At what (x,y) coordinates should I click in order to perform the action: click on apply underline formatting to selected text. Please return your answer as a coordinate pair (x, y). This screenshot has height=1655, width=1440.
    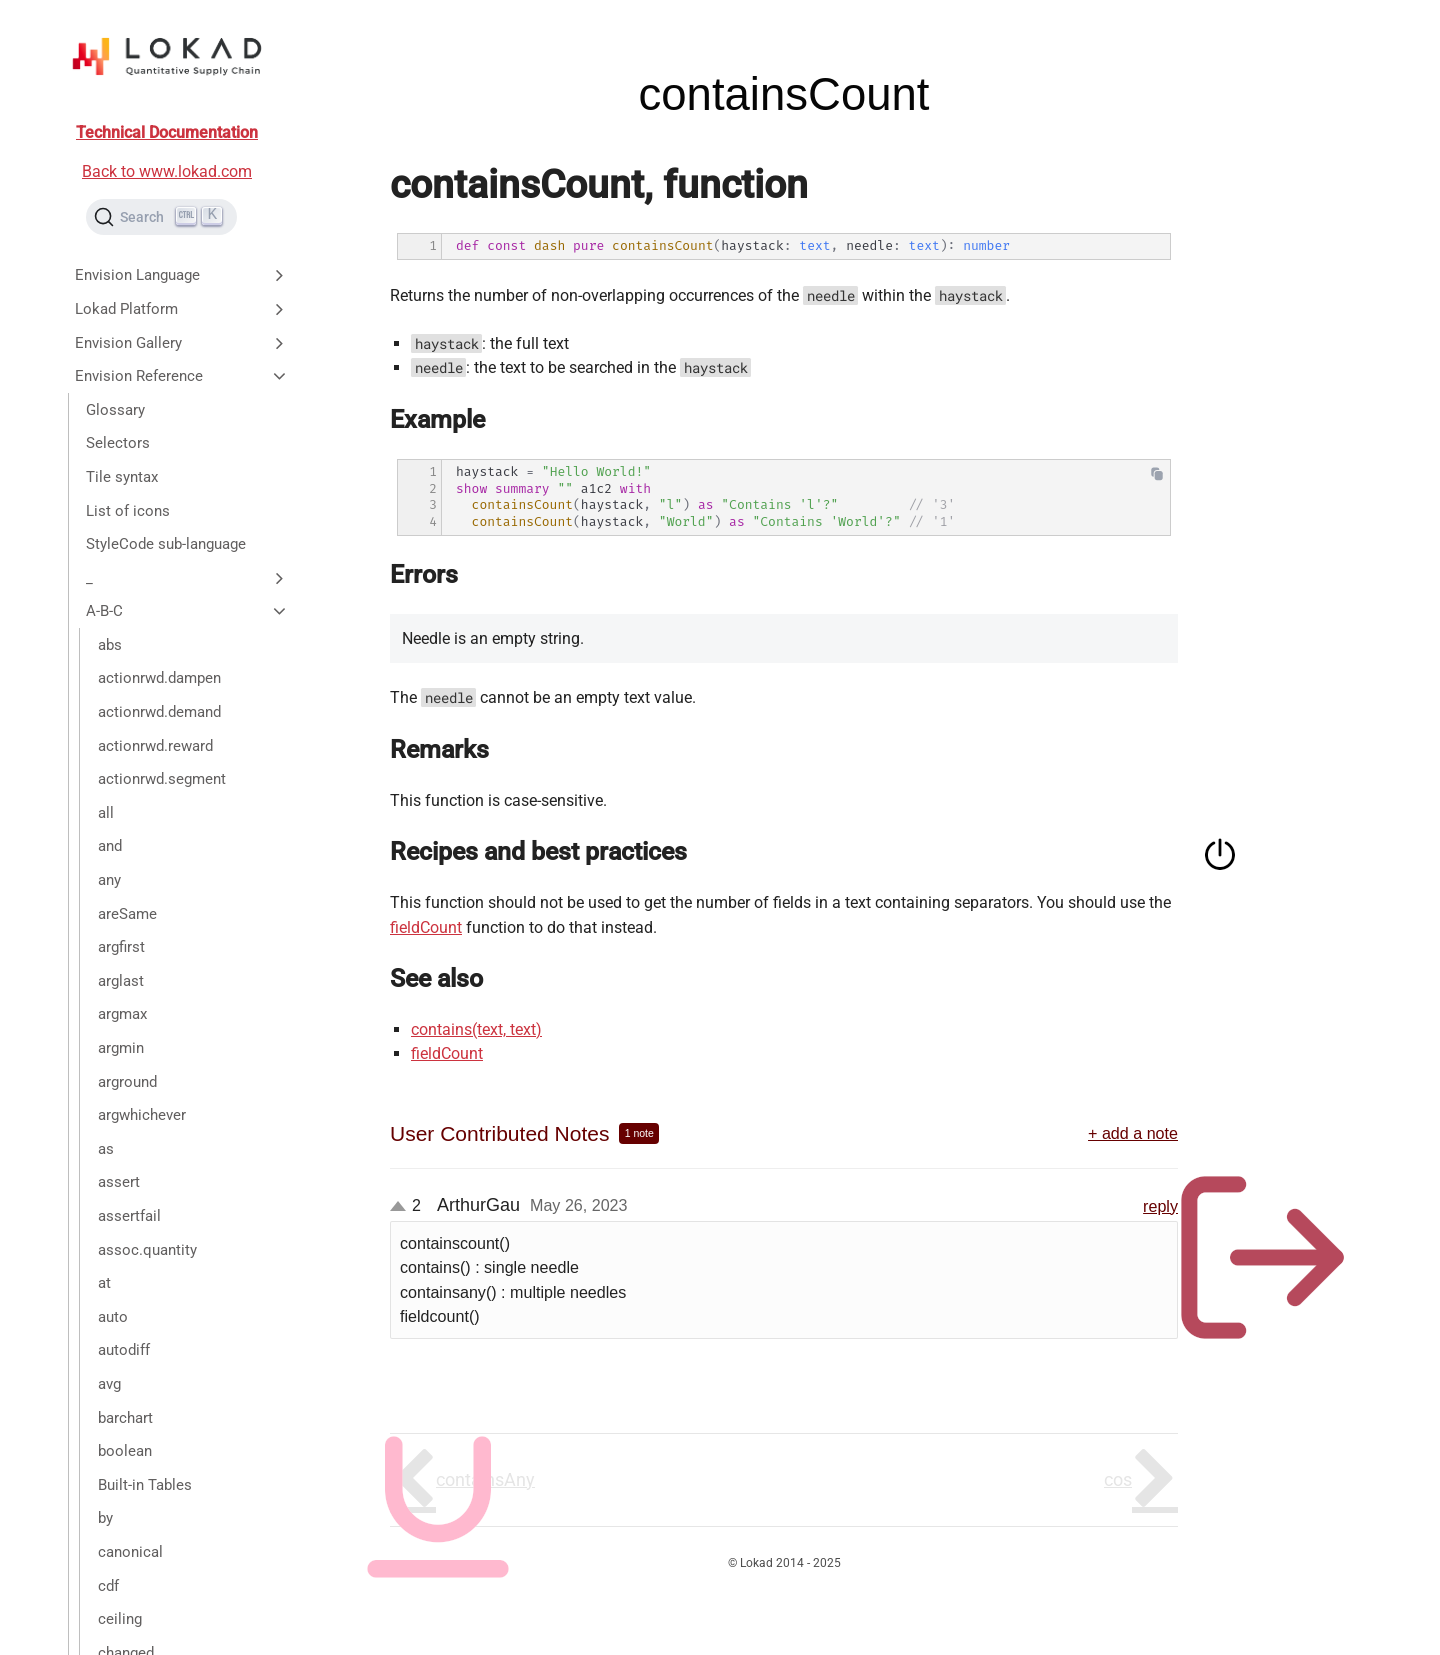
    Looking at the image, I should click on (438, 1507).